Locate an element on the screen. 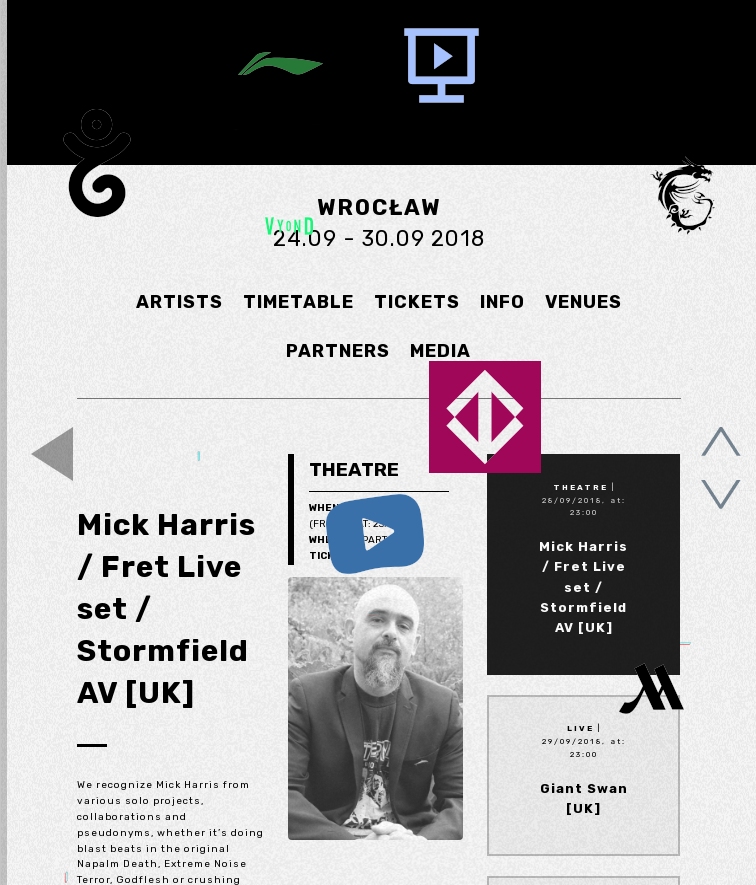  start a presentation slideshow is located at coordinates (441, 65).